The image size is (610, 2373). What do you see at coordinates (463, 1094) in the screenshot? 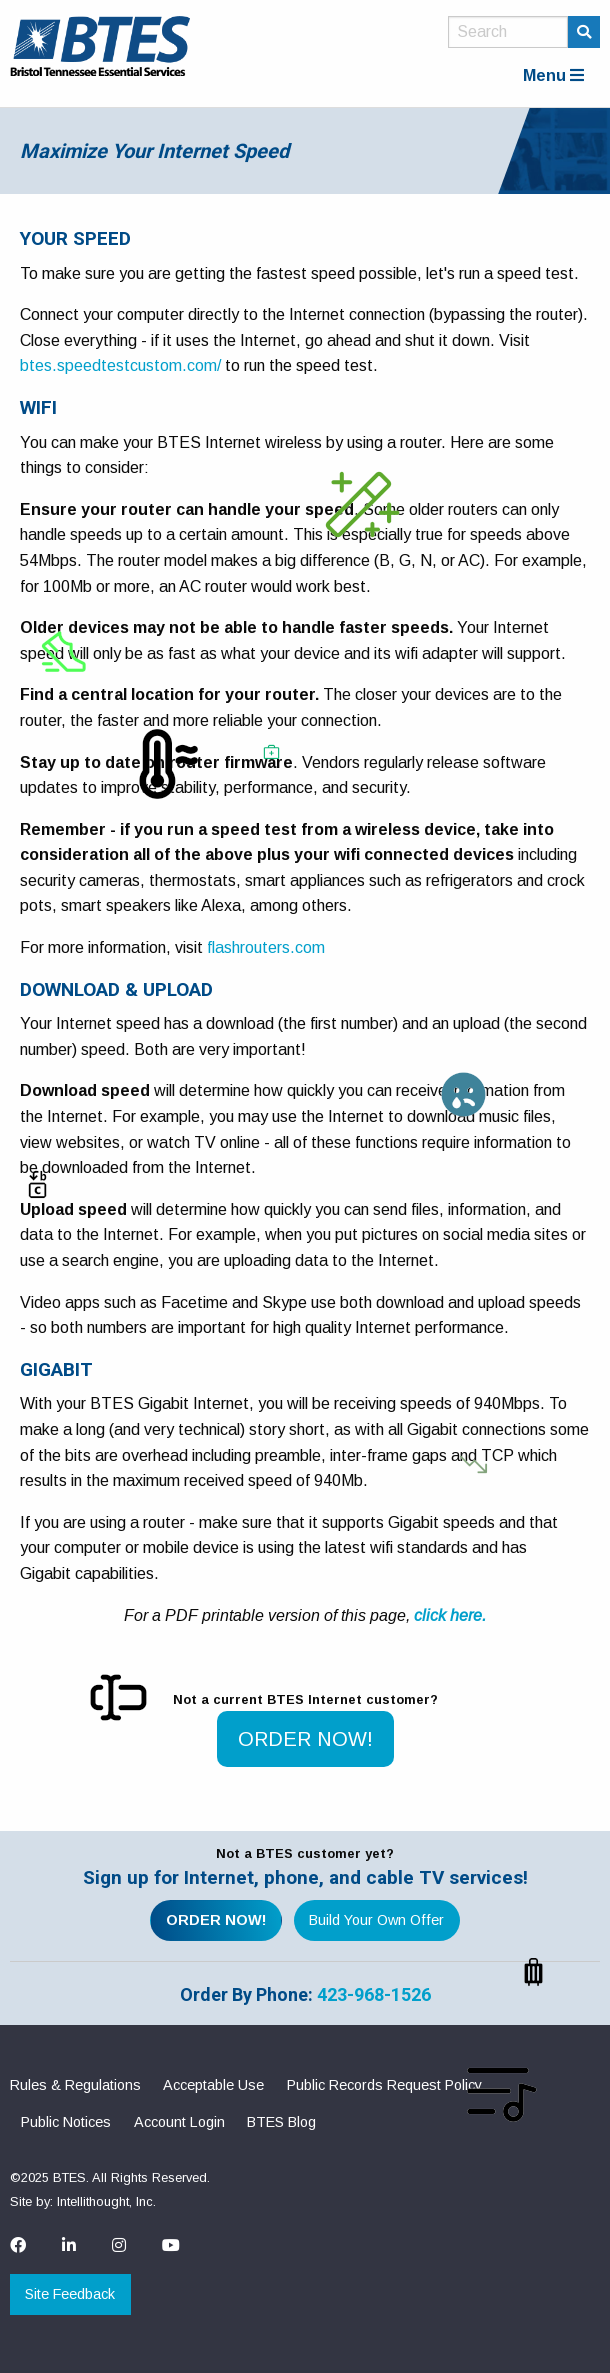
I see `indicates an error or failed action` at bounding box center [463, 1094].